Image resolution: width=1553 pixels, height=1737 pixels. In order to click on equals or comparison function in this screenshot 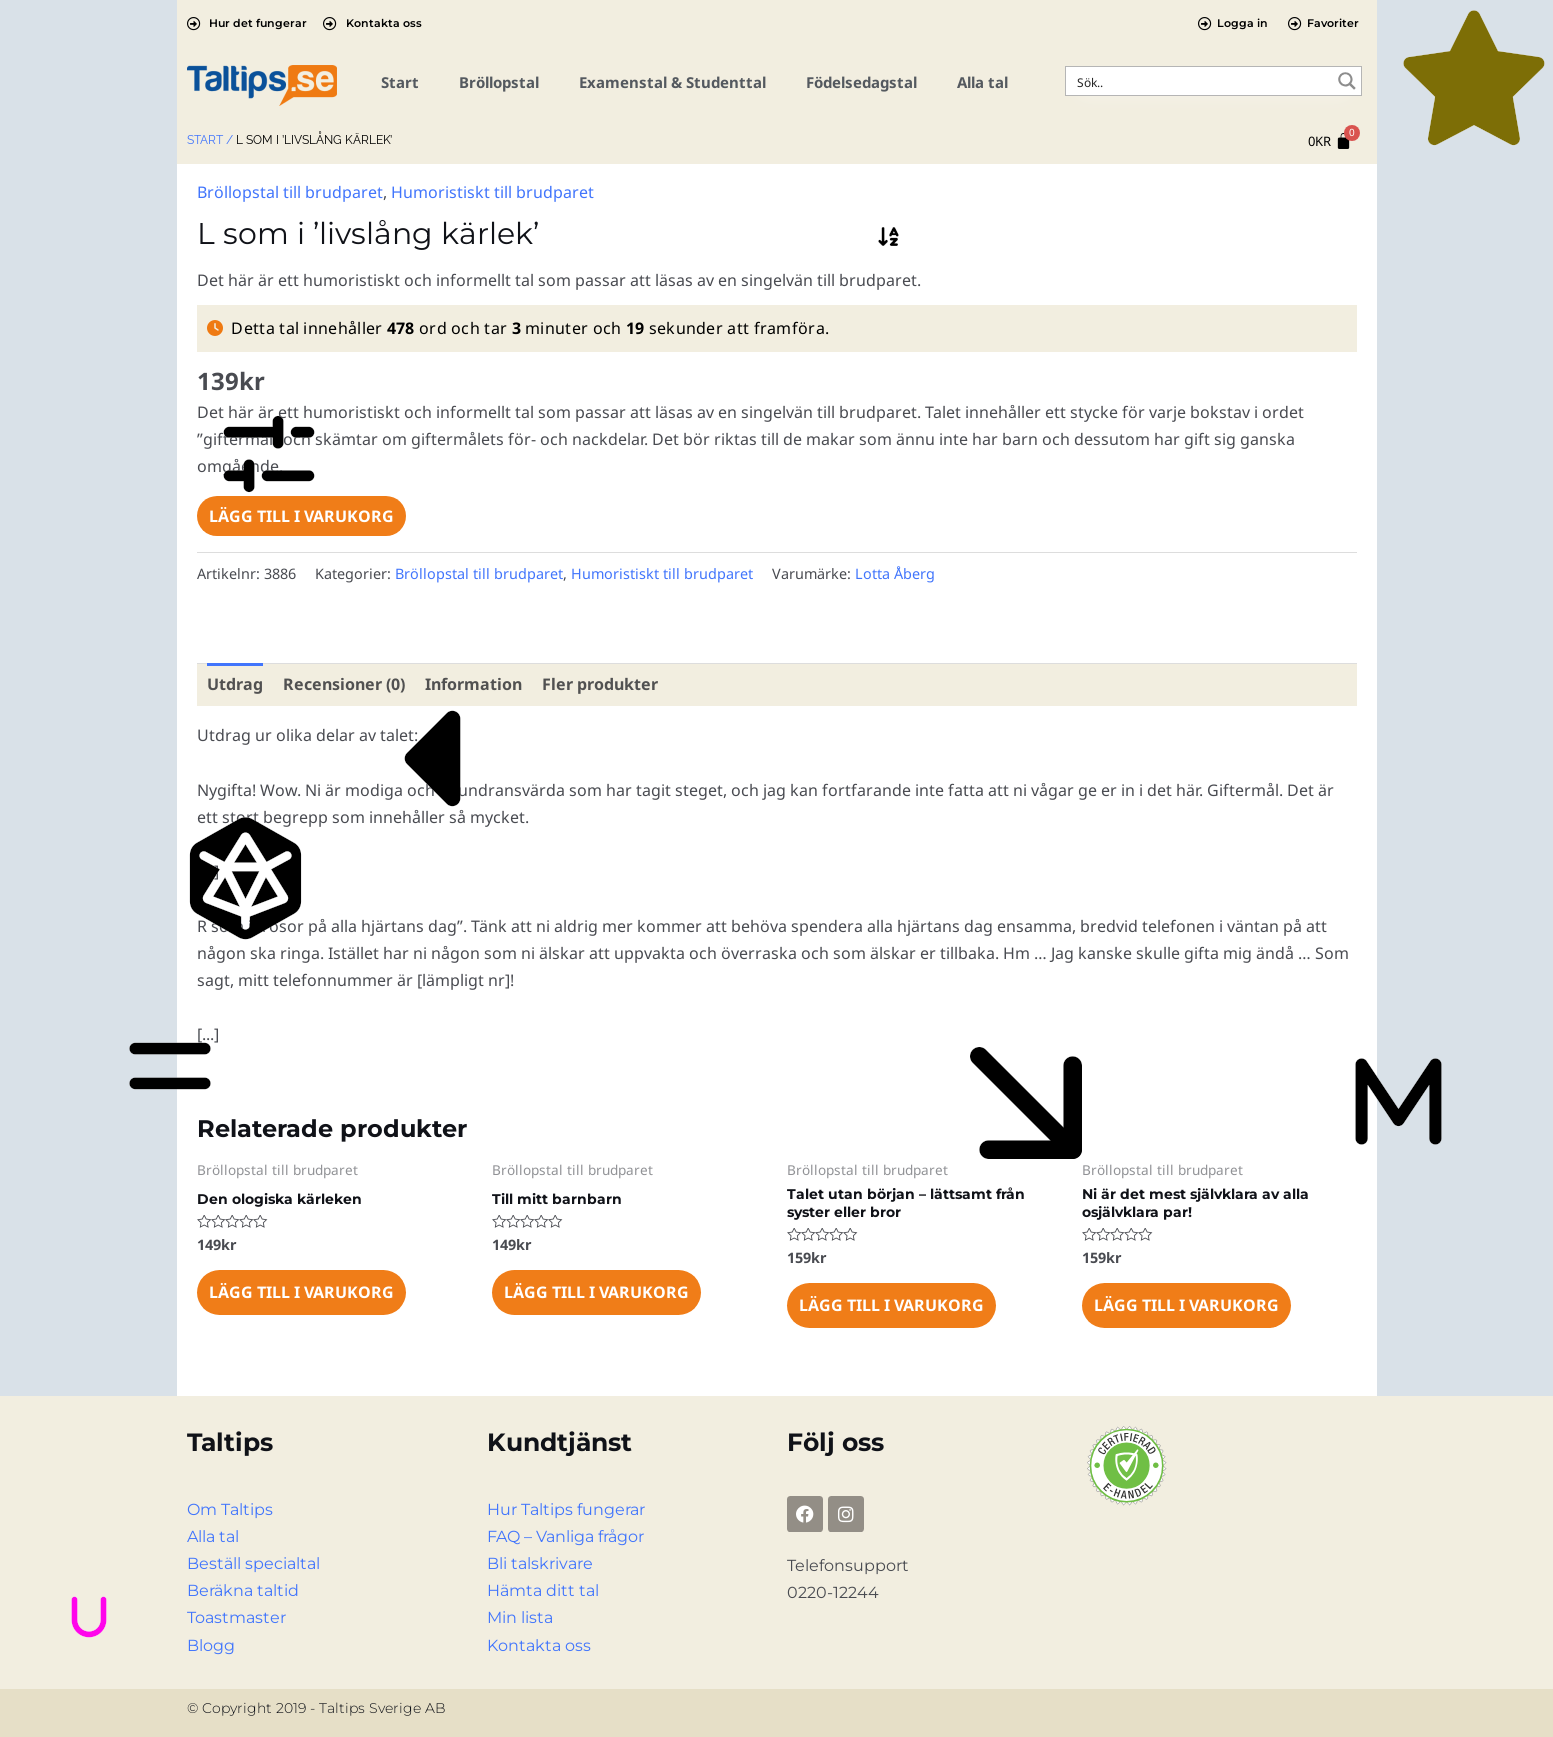, I will do `click(170, 1066)`.